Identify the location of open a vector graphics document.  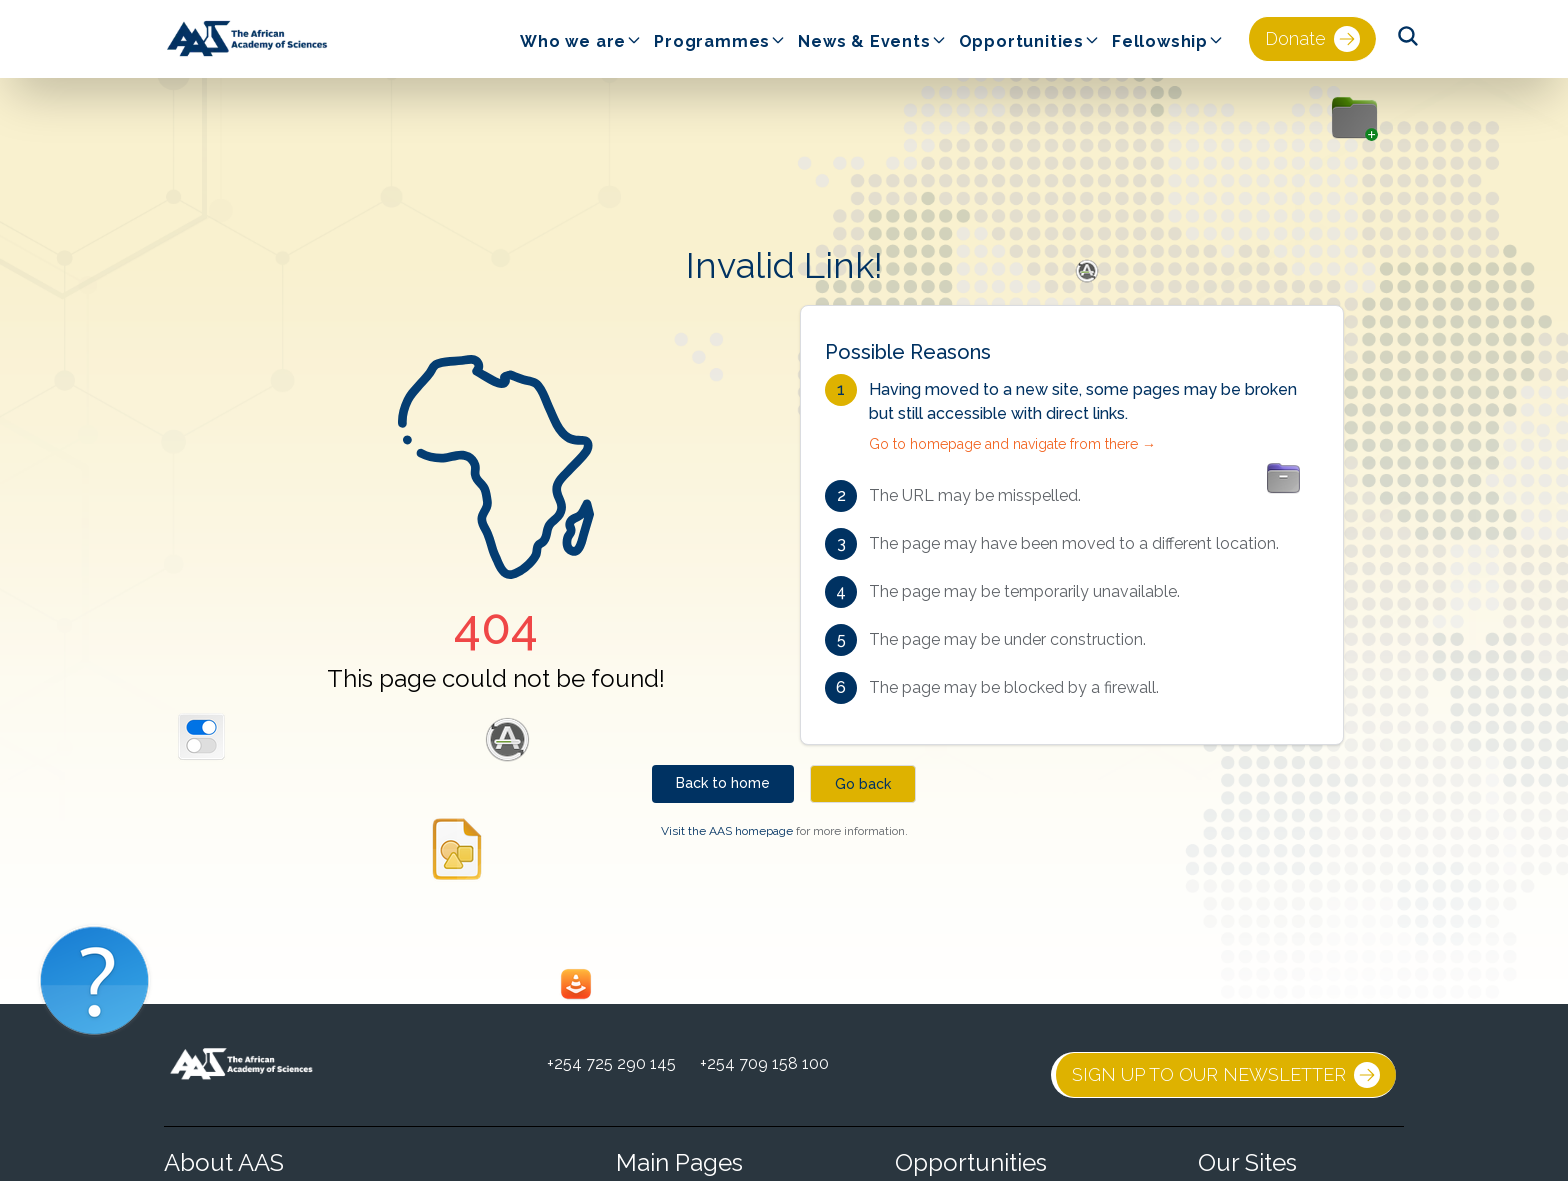
(457, 849).